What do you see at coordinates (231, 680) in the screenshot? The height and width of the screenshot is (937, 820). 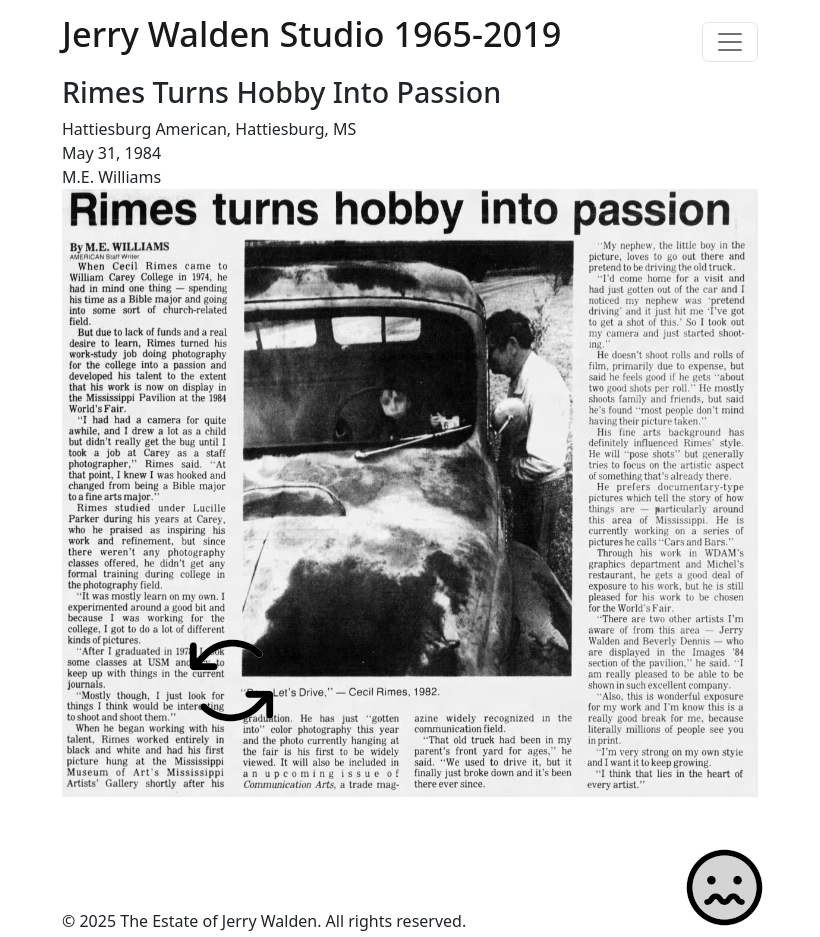 I see `refresh or reload content` at bounding box center [231, 680].